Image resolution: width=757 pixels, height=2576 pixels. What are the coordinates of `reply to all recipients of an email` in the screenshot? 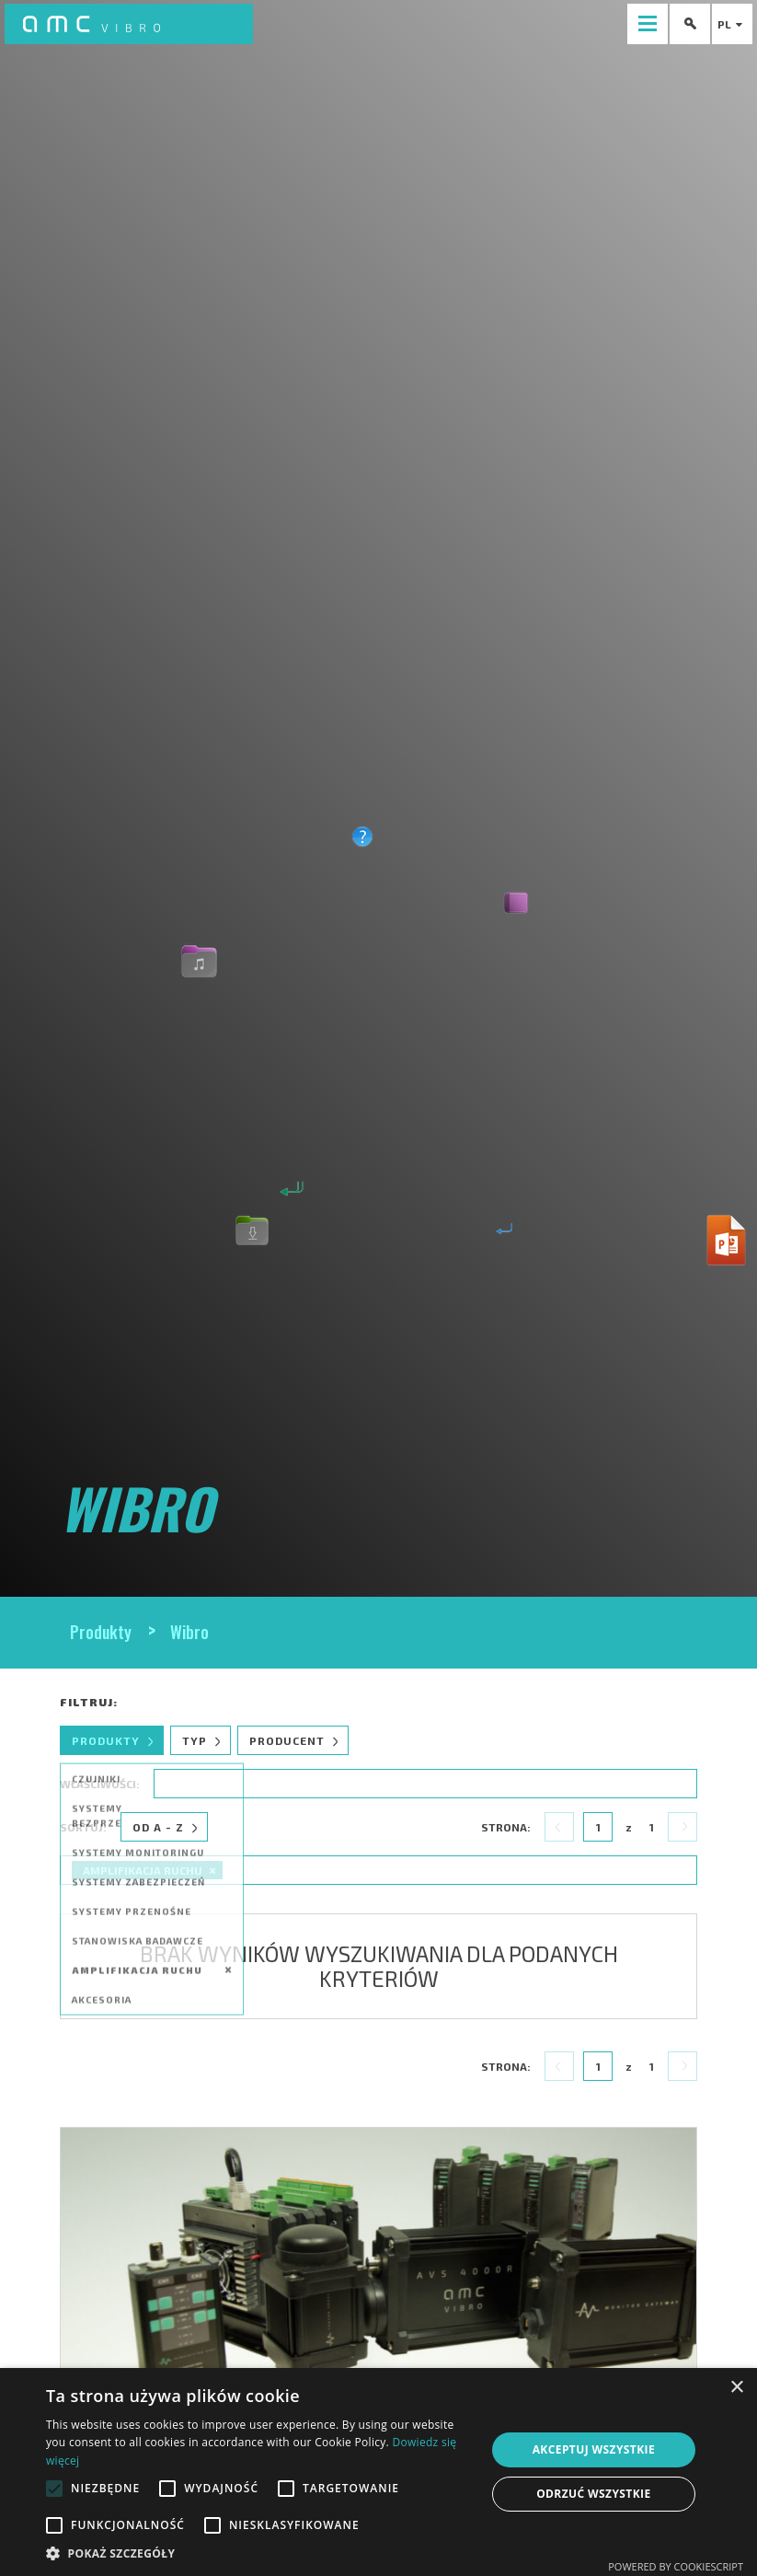 It's located at (291, 1188).